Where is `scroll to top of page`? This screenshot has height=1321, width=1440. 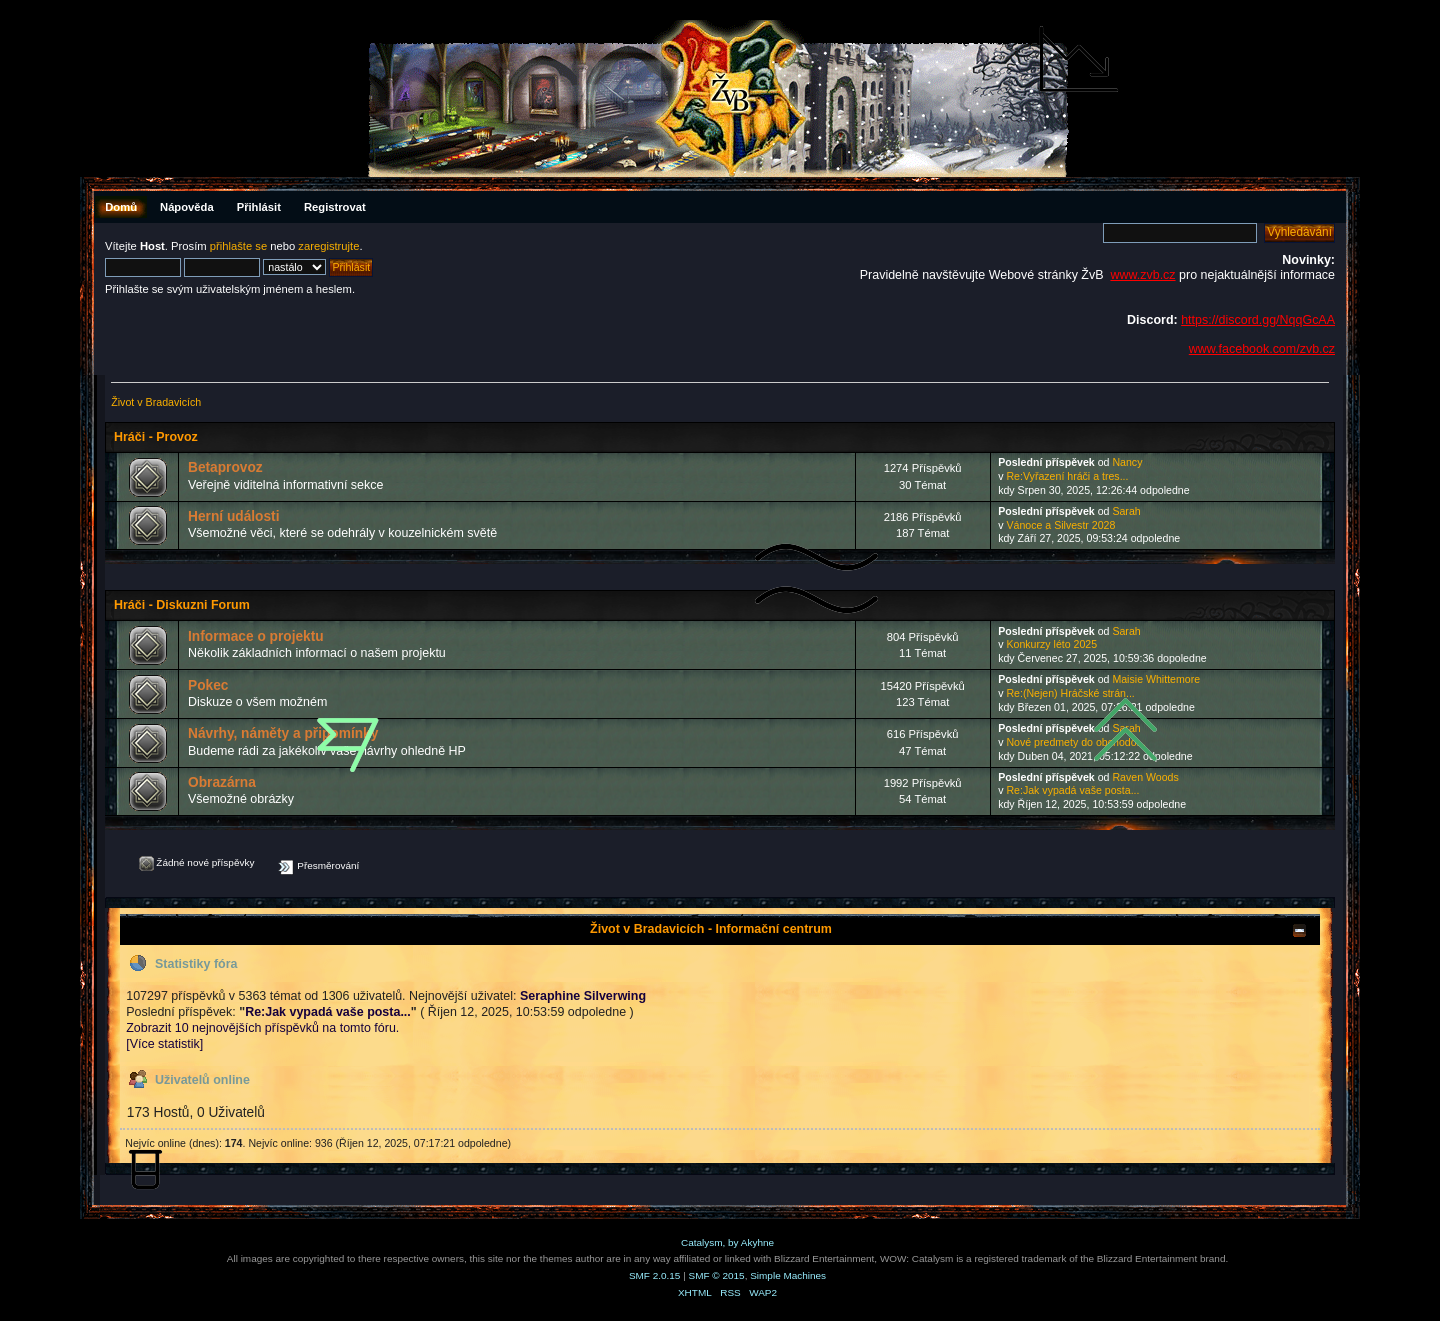
scroll to top of page is located at coordinates (1125, 732).